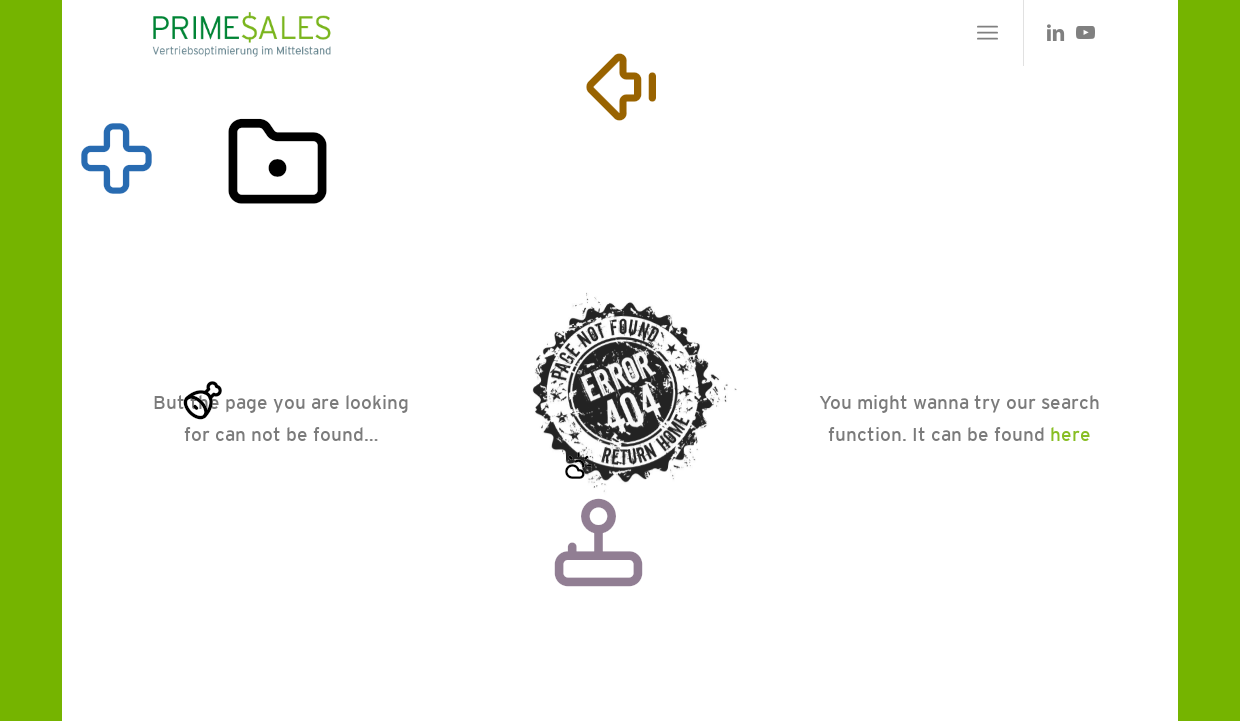  I want to click on go back to the beginning, so click(623, 87).